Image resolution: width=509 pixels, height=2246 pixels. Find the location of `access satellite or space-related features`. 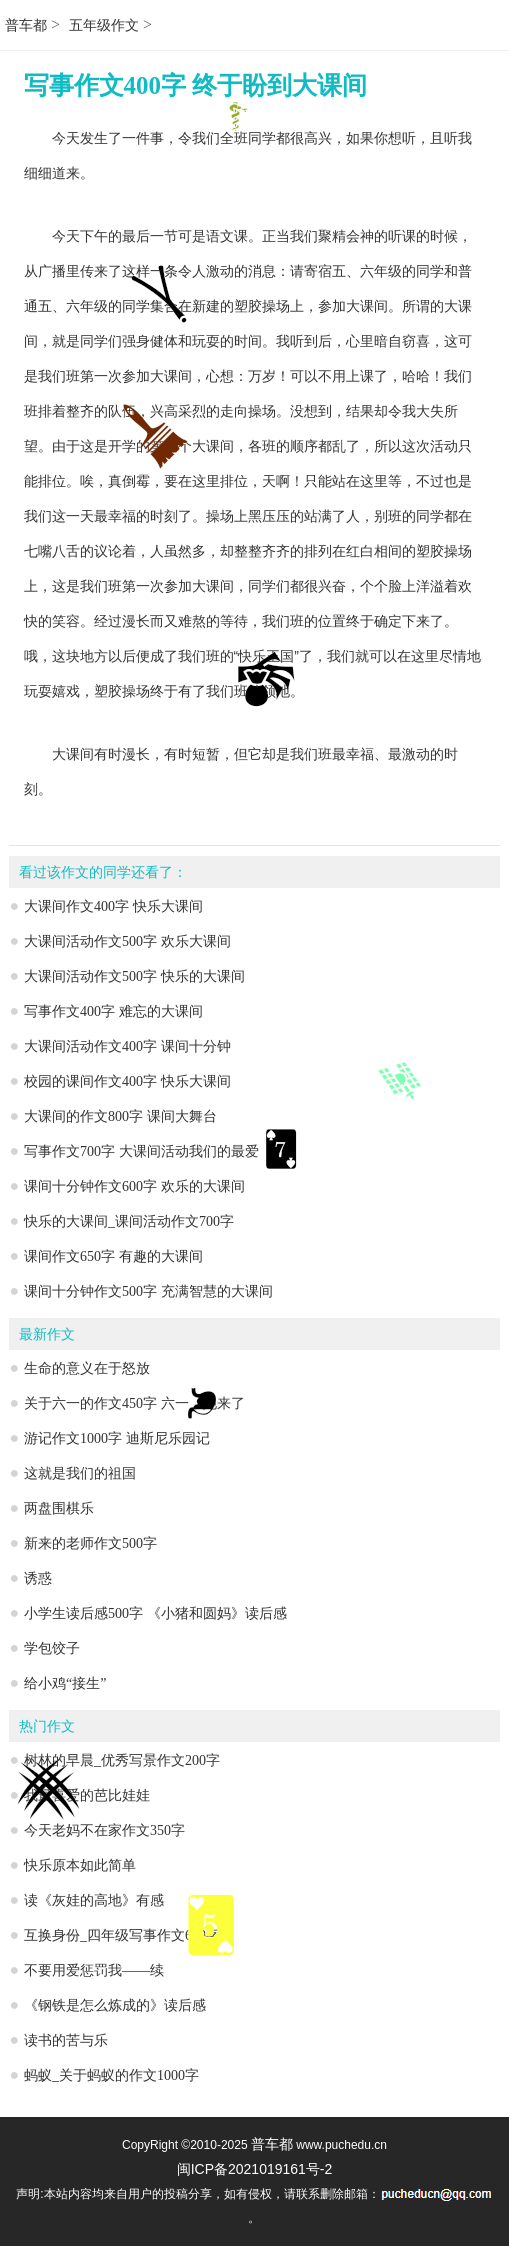

access satellite or space-related features is located at coordinates (399, 1081).